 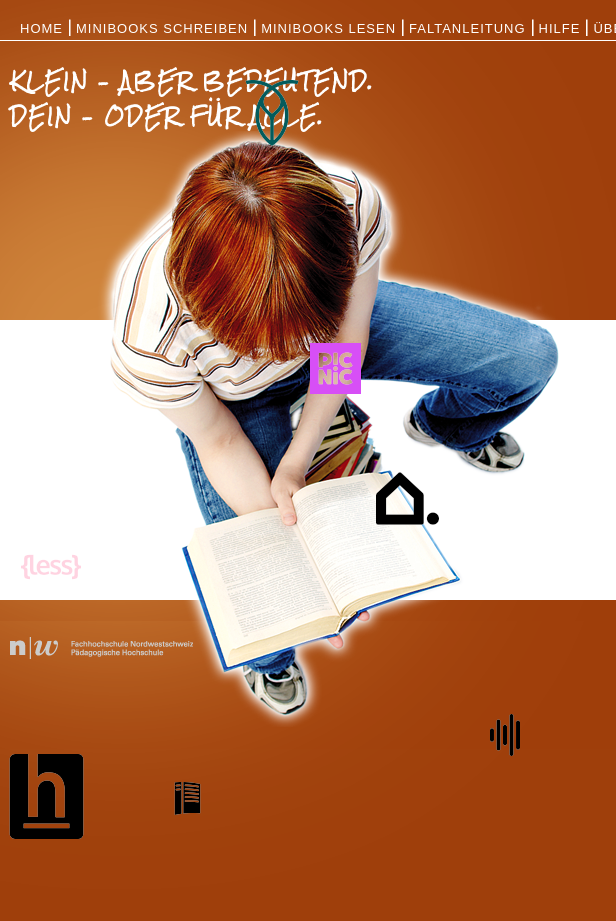 What do you see at coordinates (272, 113) in the screenshot?
I see `cockroach labs company logo` at bounding box center [272, 113].